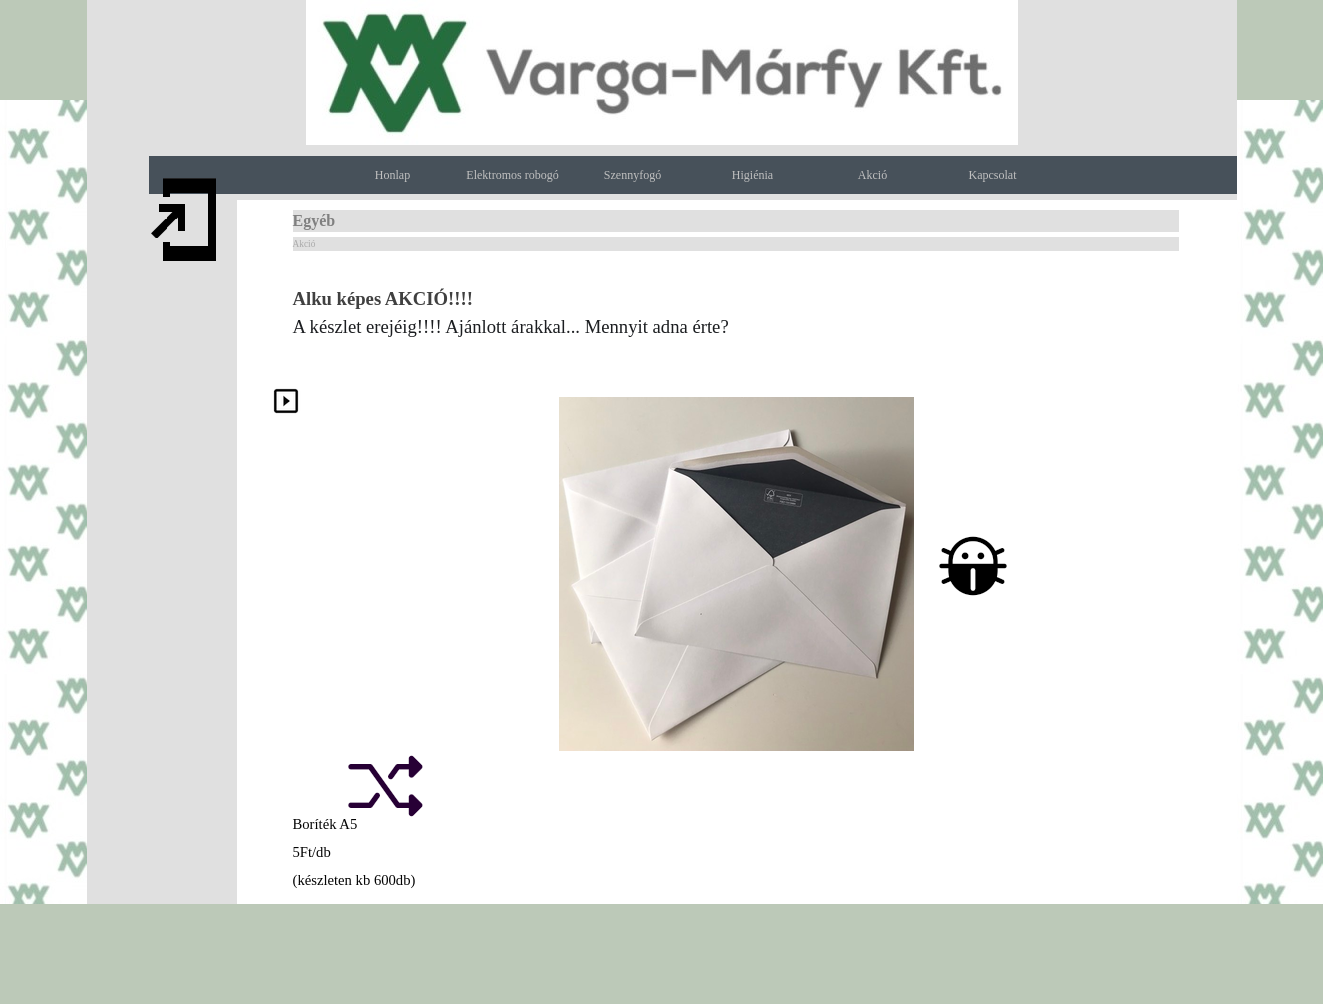  What do you see at coordinates (286, 401) in the screenshot?
I see `start a slideshow presentation` at bounding box center [286, 401].